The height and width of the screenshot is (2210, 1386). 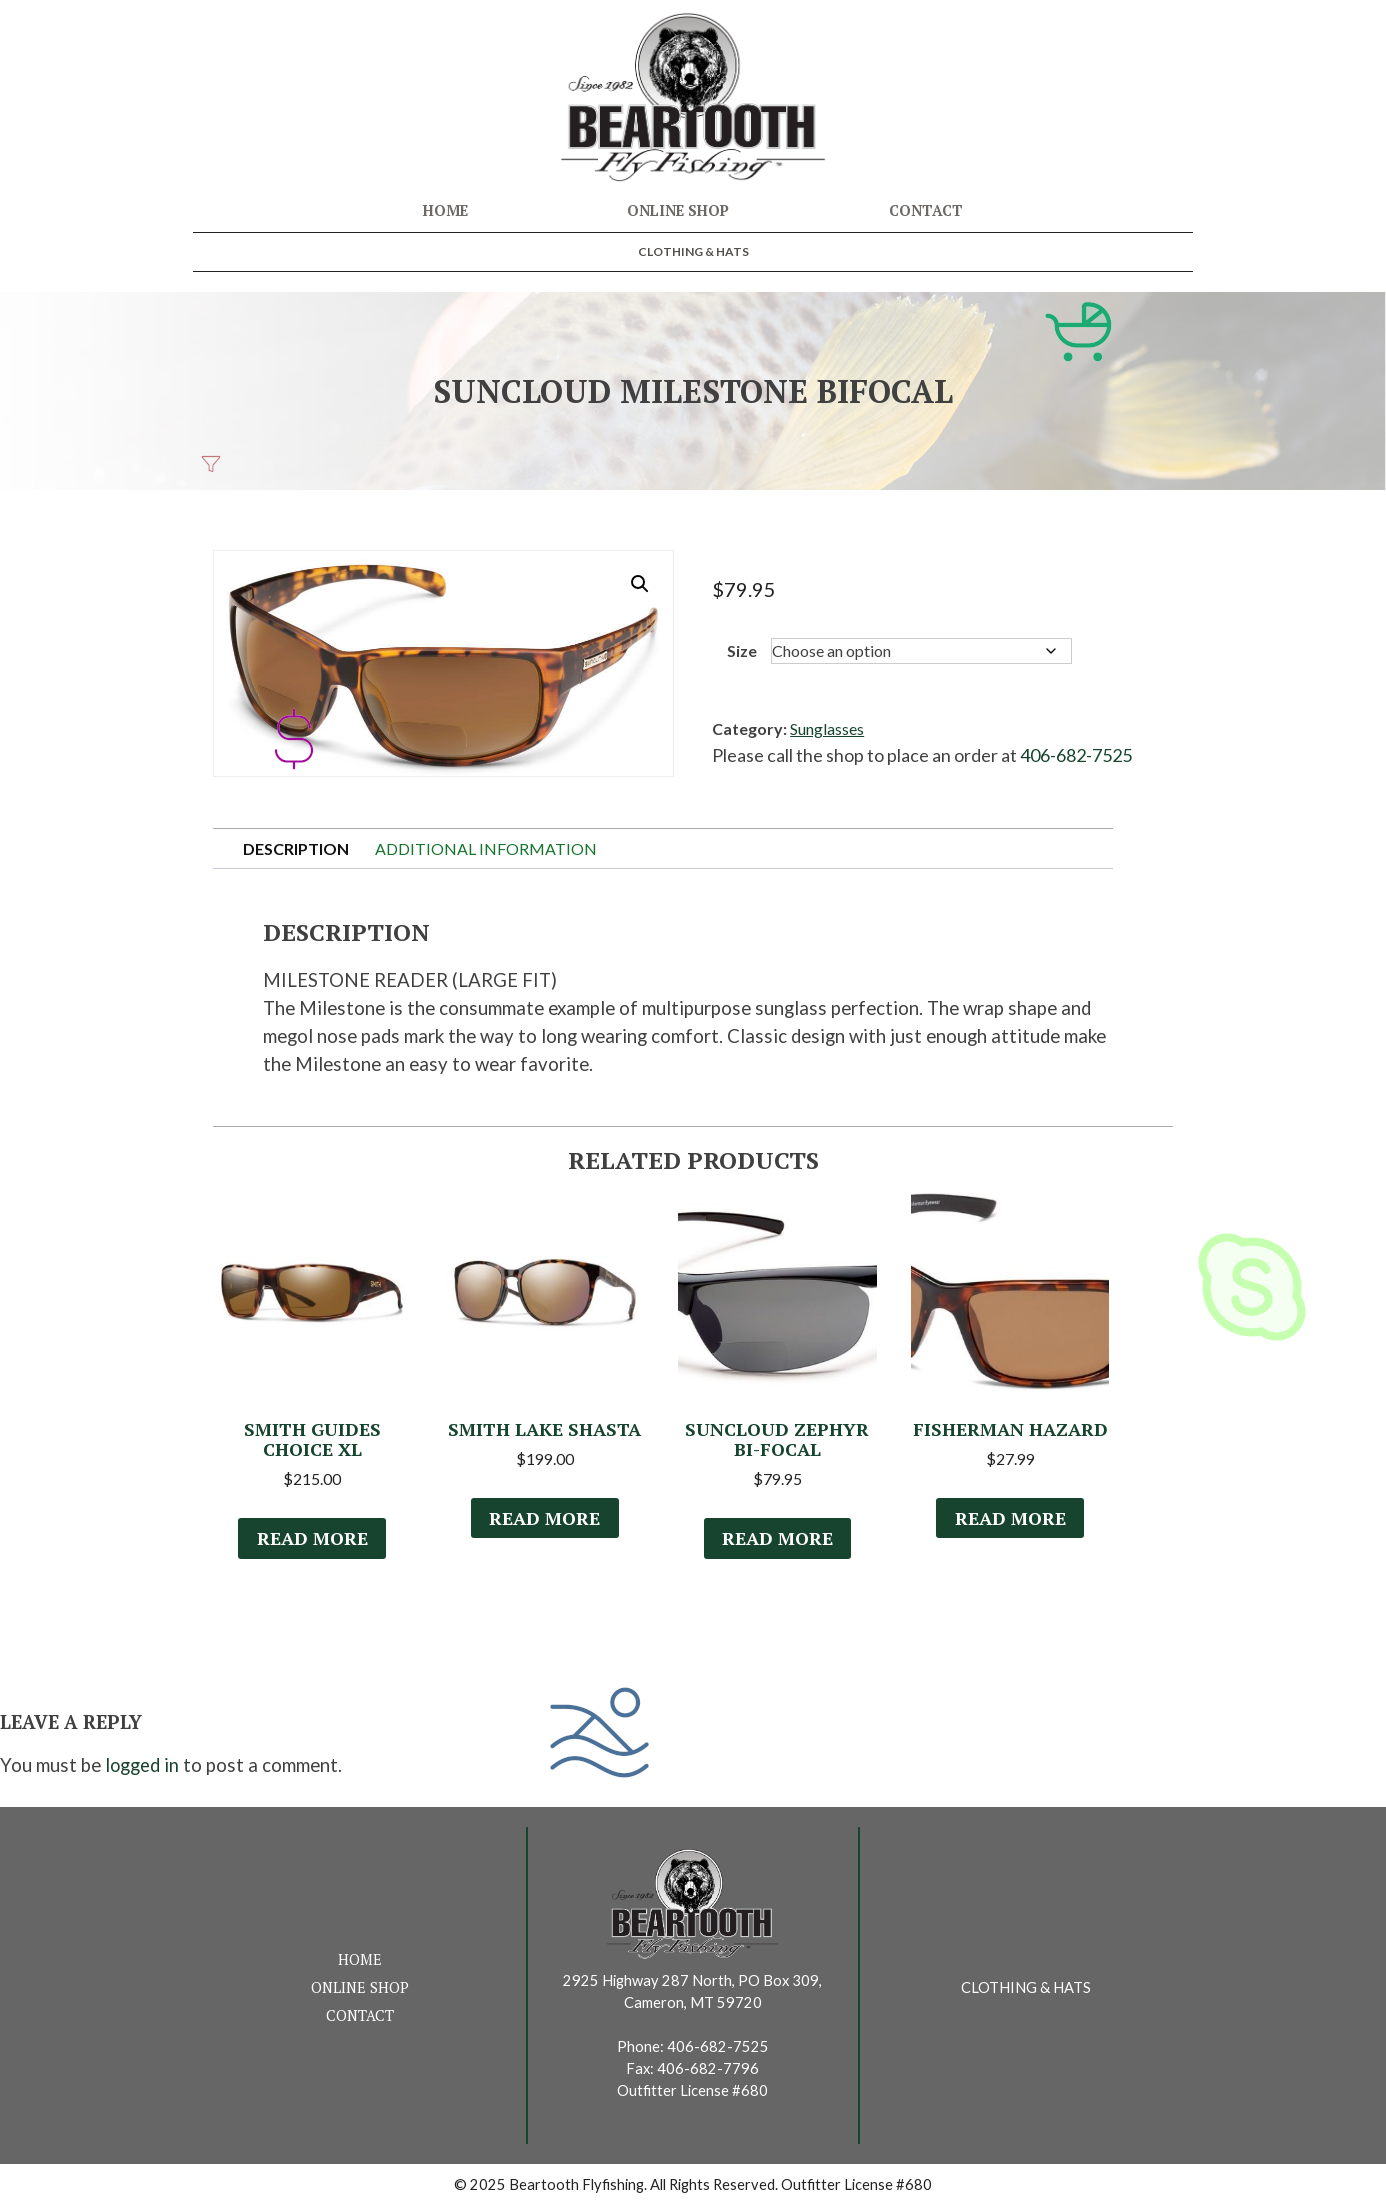 I want to click on browse baby or parenting products, so click(x=1079, y=329).